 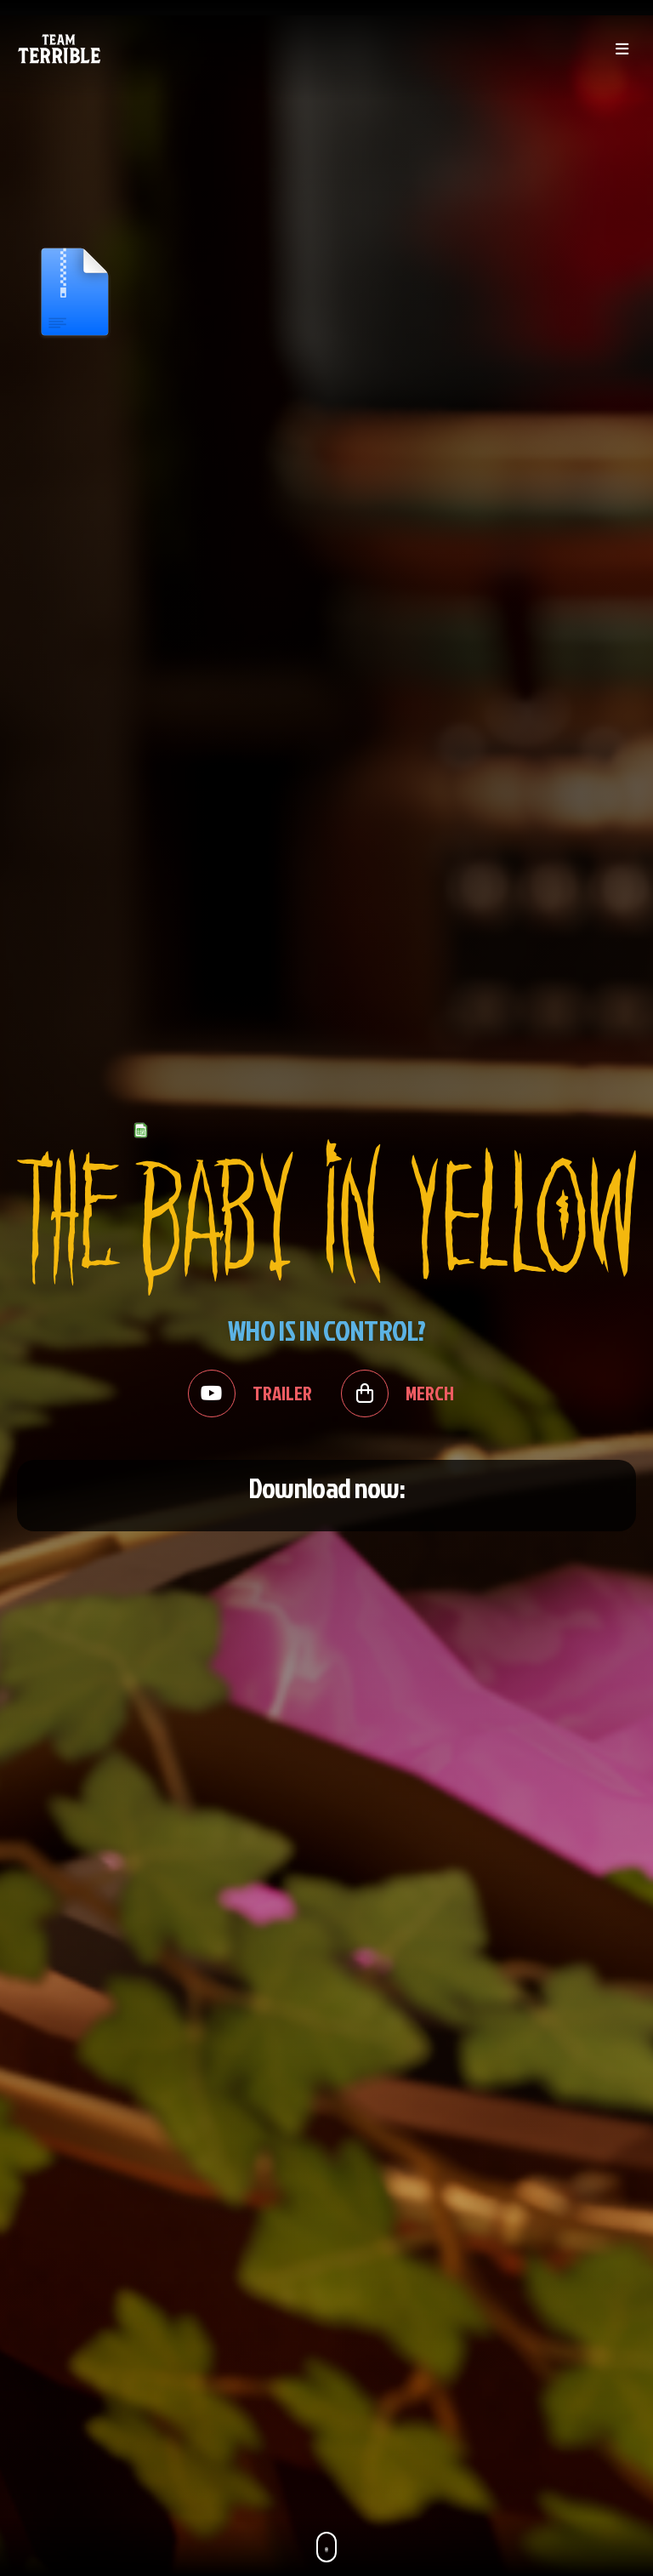 I want to click on open an opendocument spreadsheet file, so click(x=140, y=1130).